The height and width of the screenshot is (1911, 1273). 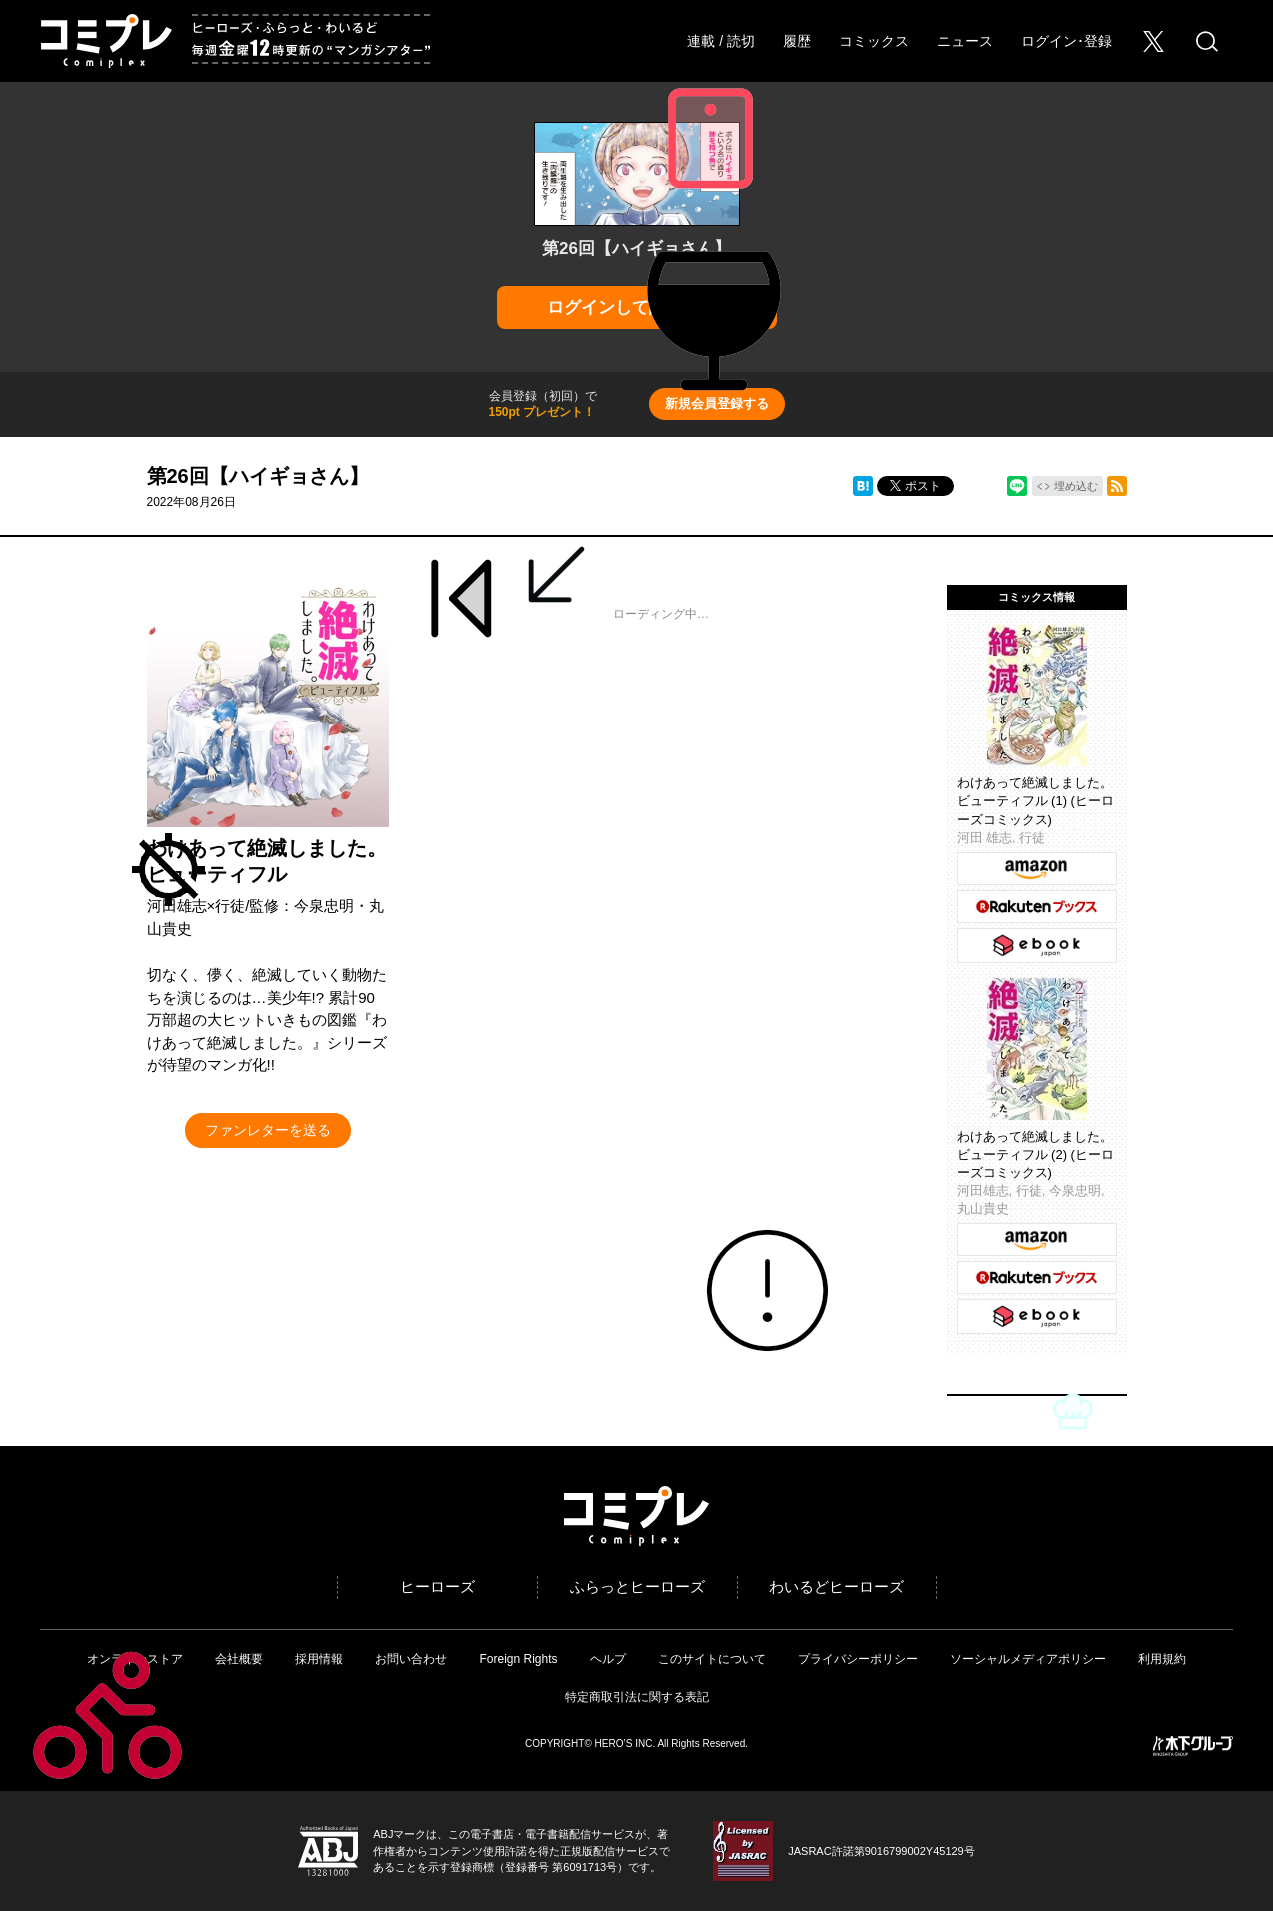 What do you see at coordinates (714, 318) in the screenshot?
I see `browse wine or spirits menu` at bounding box center [714, 318].